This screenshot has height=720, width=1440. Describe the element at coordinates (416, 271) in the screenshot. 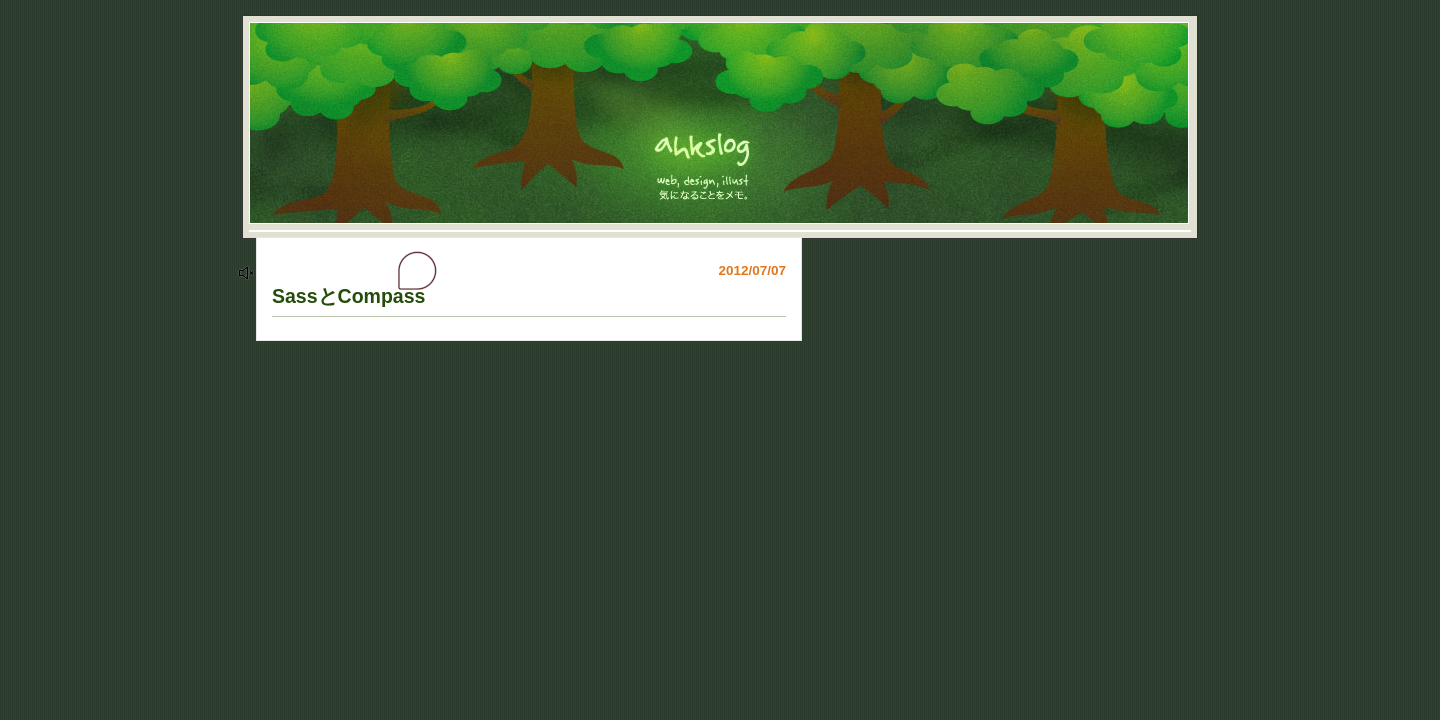

I see `open chat or messaging` at that location.